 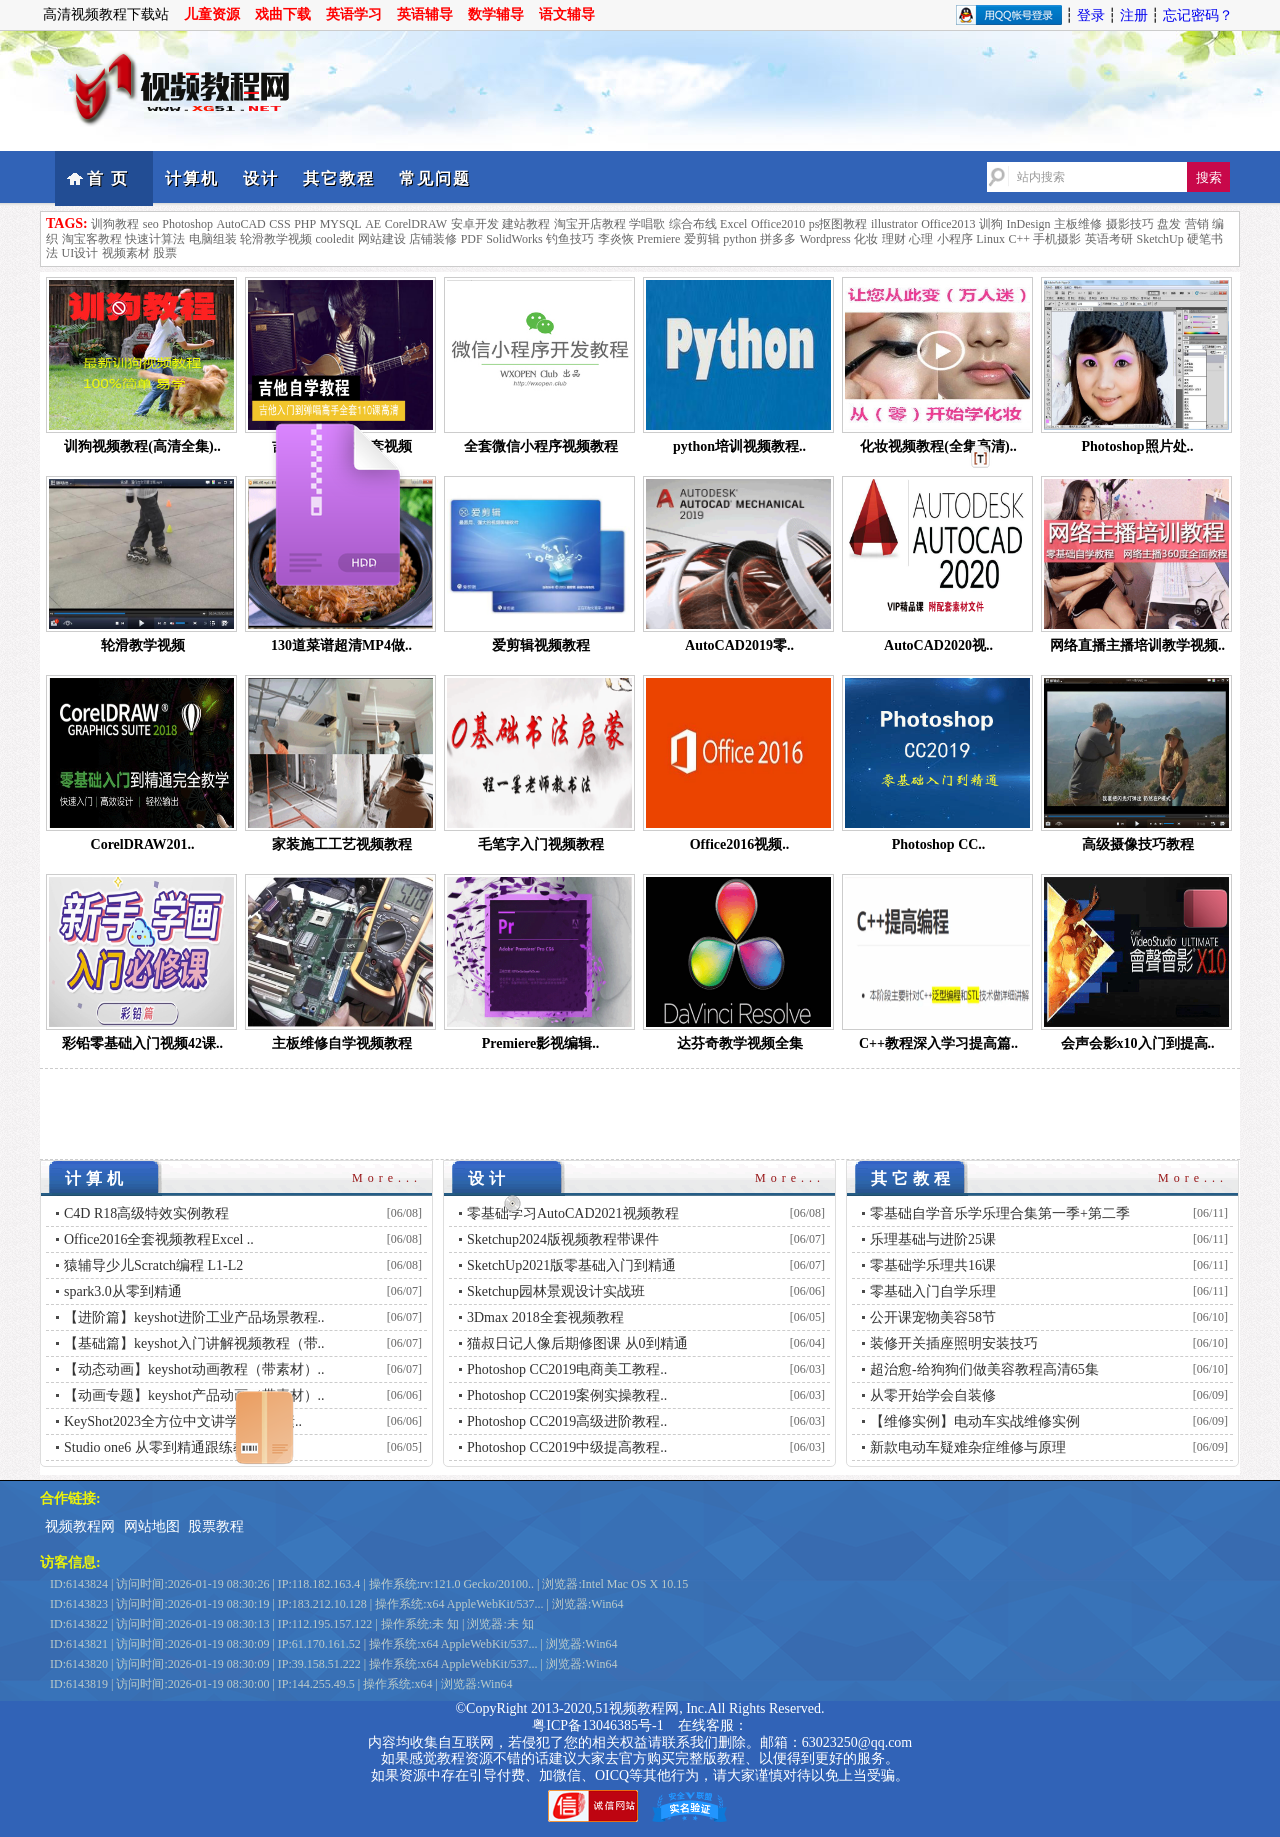 What do you see at coordinates (338, 508) in the screenshot?
I see `a virtualbox virtual hard disk file` at bounding box center [338, 508].